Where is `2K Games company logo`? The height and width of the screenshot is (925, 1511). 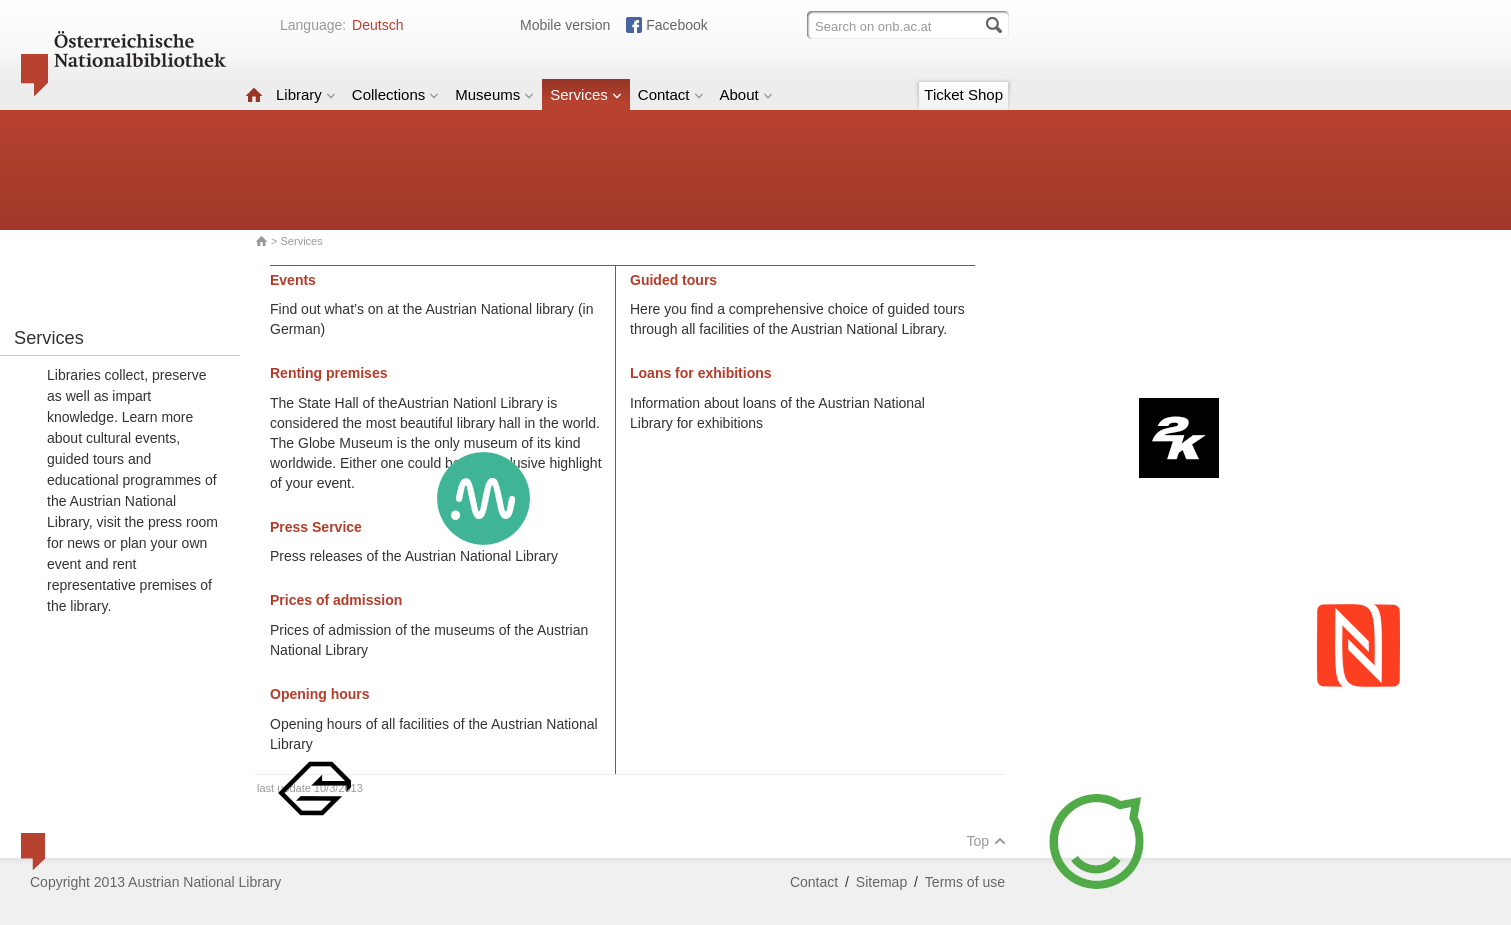
2K Games company logo is located at coordinates (1179, 438).